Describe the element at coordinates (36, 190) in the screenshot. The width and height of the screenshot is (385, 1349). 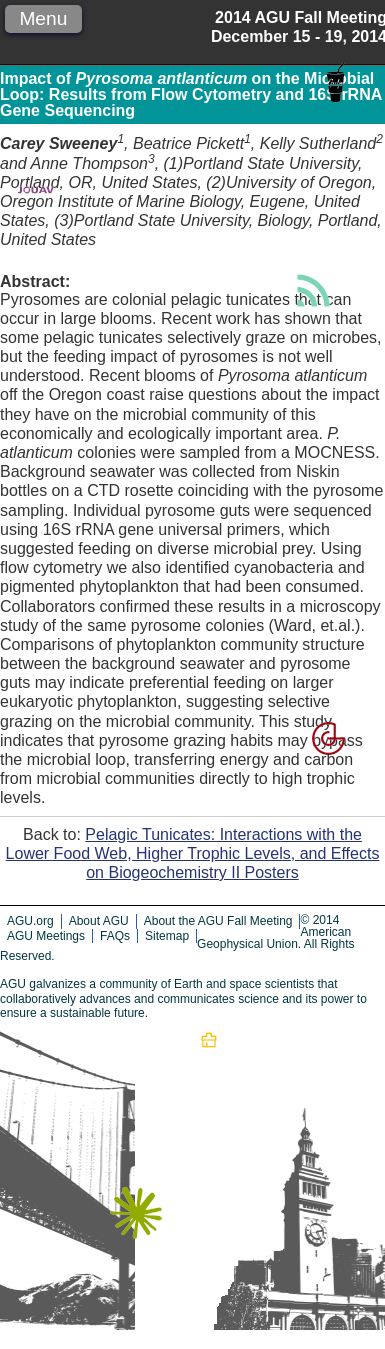
I see `jouav company logo` at that location.